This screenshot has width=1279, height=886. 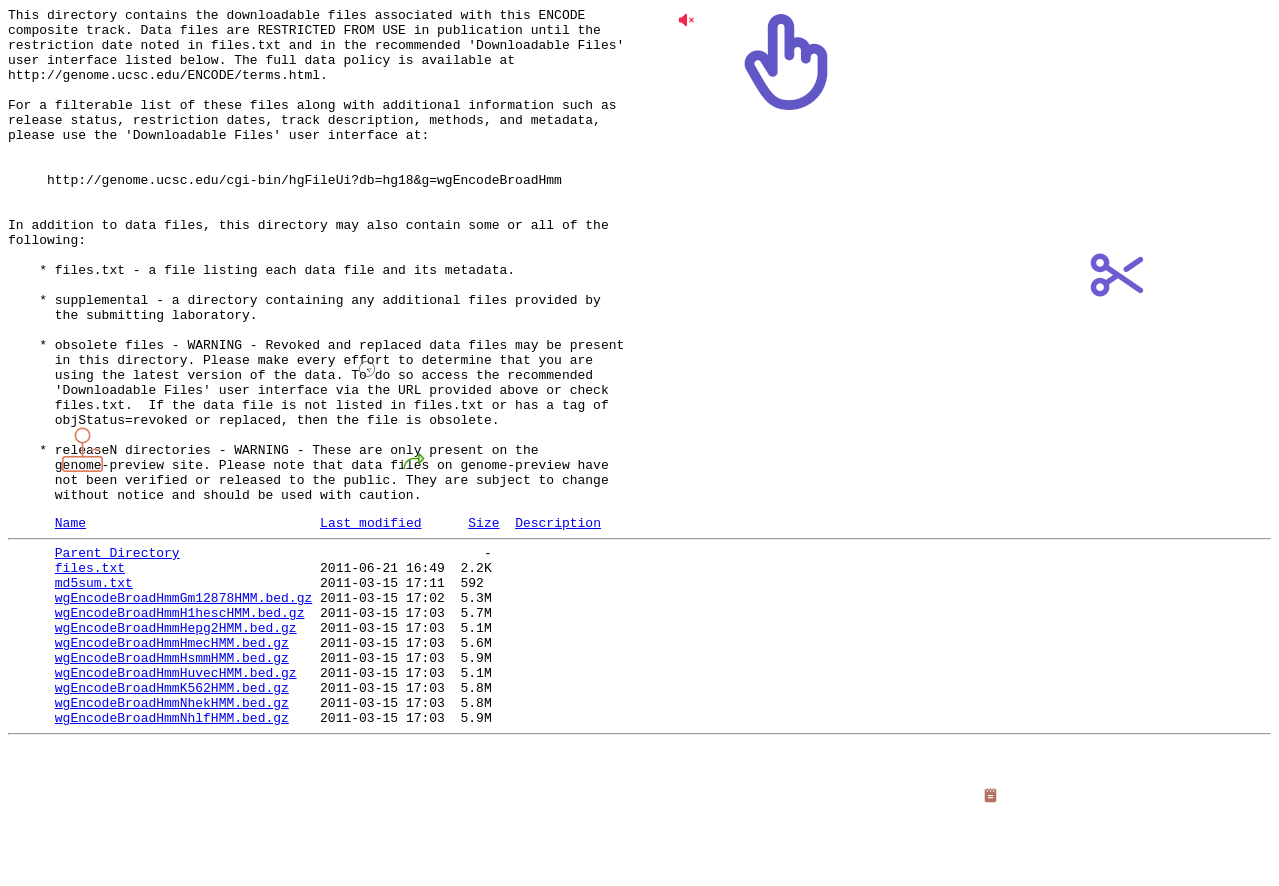 I want to click on view afternoon schedule or events, so click(x=367, y=369).